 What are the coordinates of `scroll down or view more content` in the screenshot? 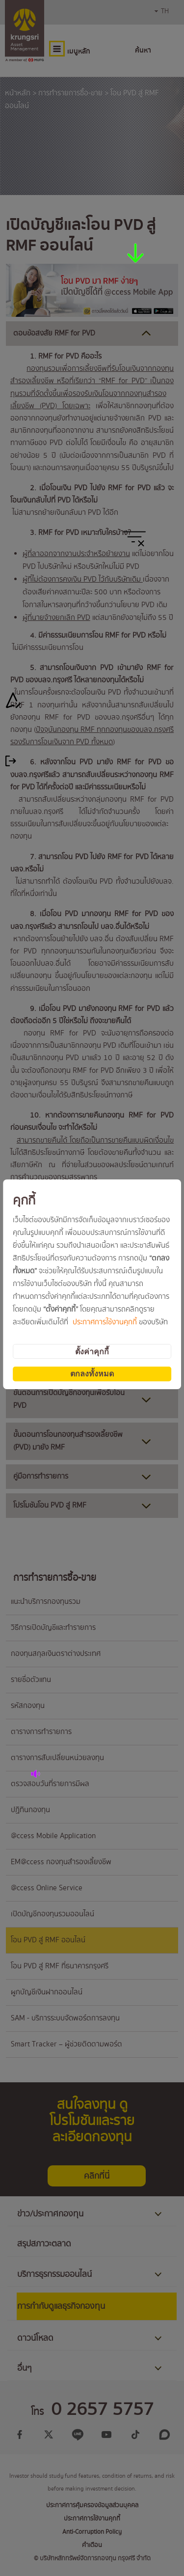 It's located at (135, 253).